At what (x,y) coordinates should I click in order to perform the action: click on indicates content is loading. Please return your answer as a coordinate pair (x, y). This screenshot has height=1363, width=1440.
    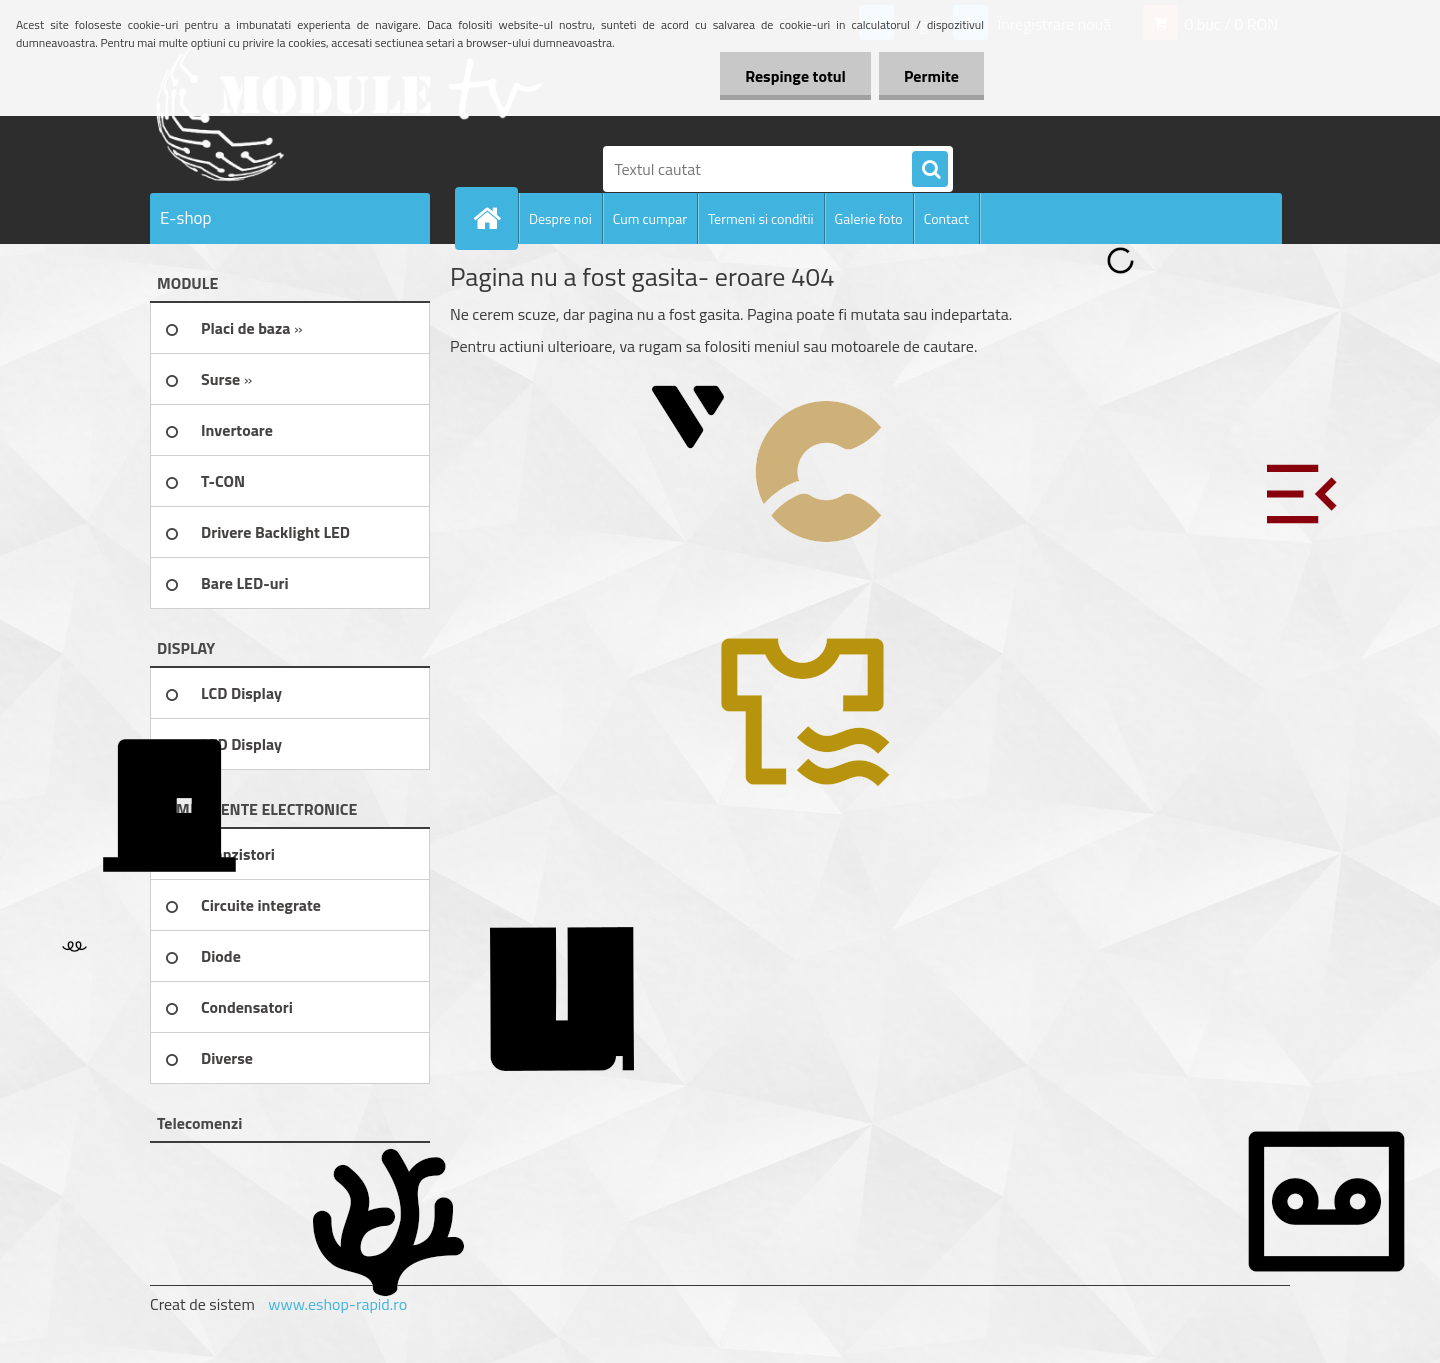
    Looking at the image, I should click on (1120, 260).